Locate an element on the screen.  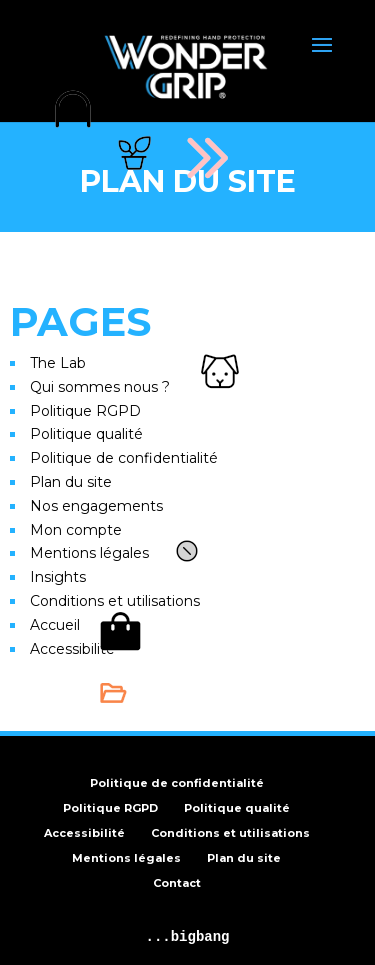
view or manage your garden plants is located at coordinates (134, 153).